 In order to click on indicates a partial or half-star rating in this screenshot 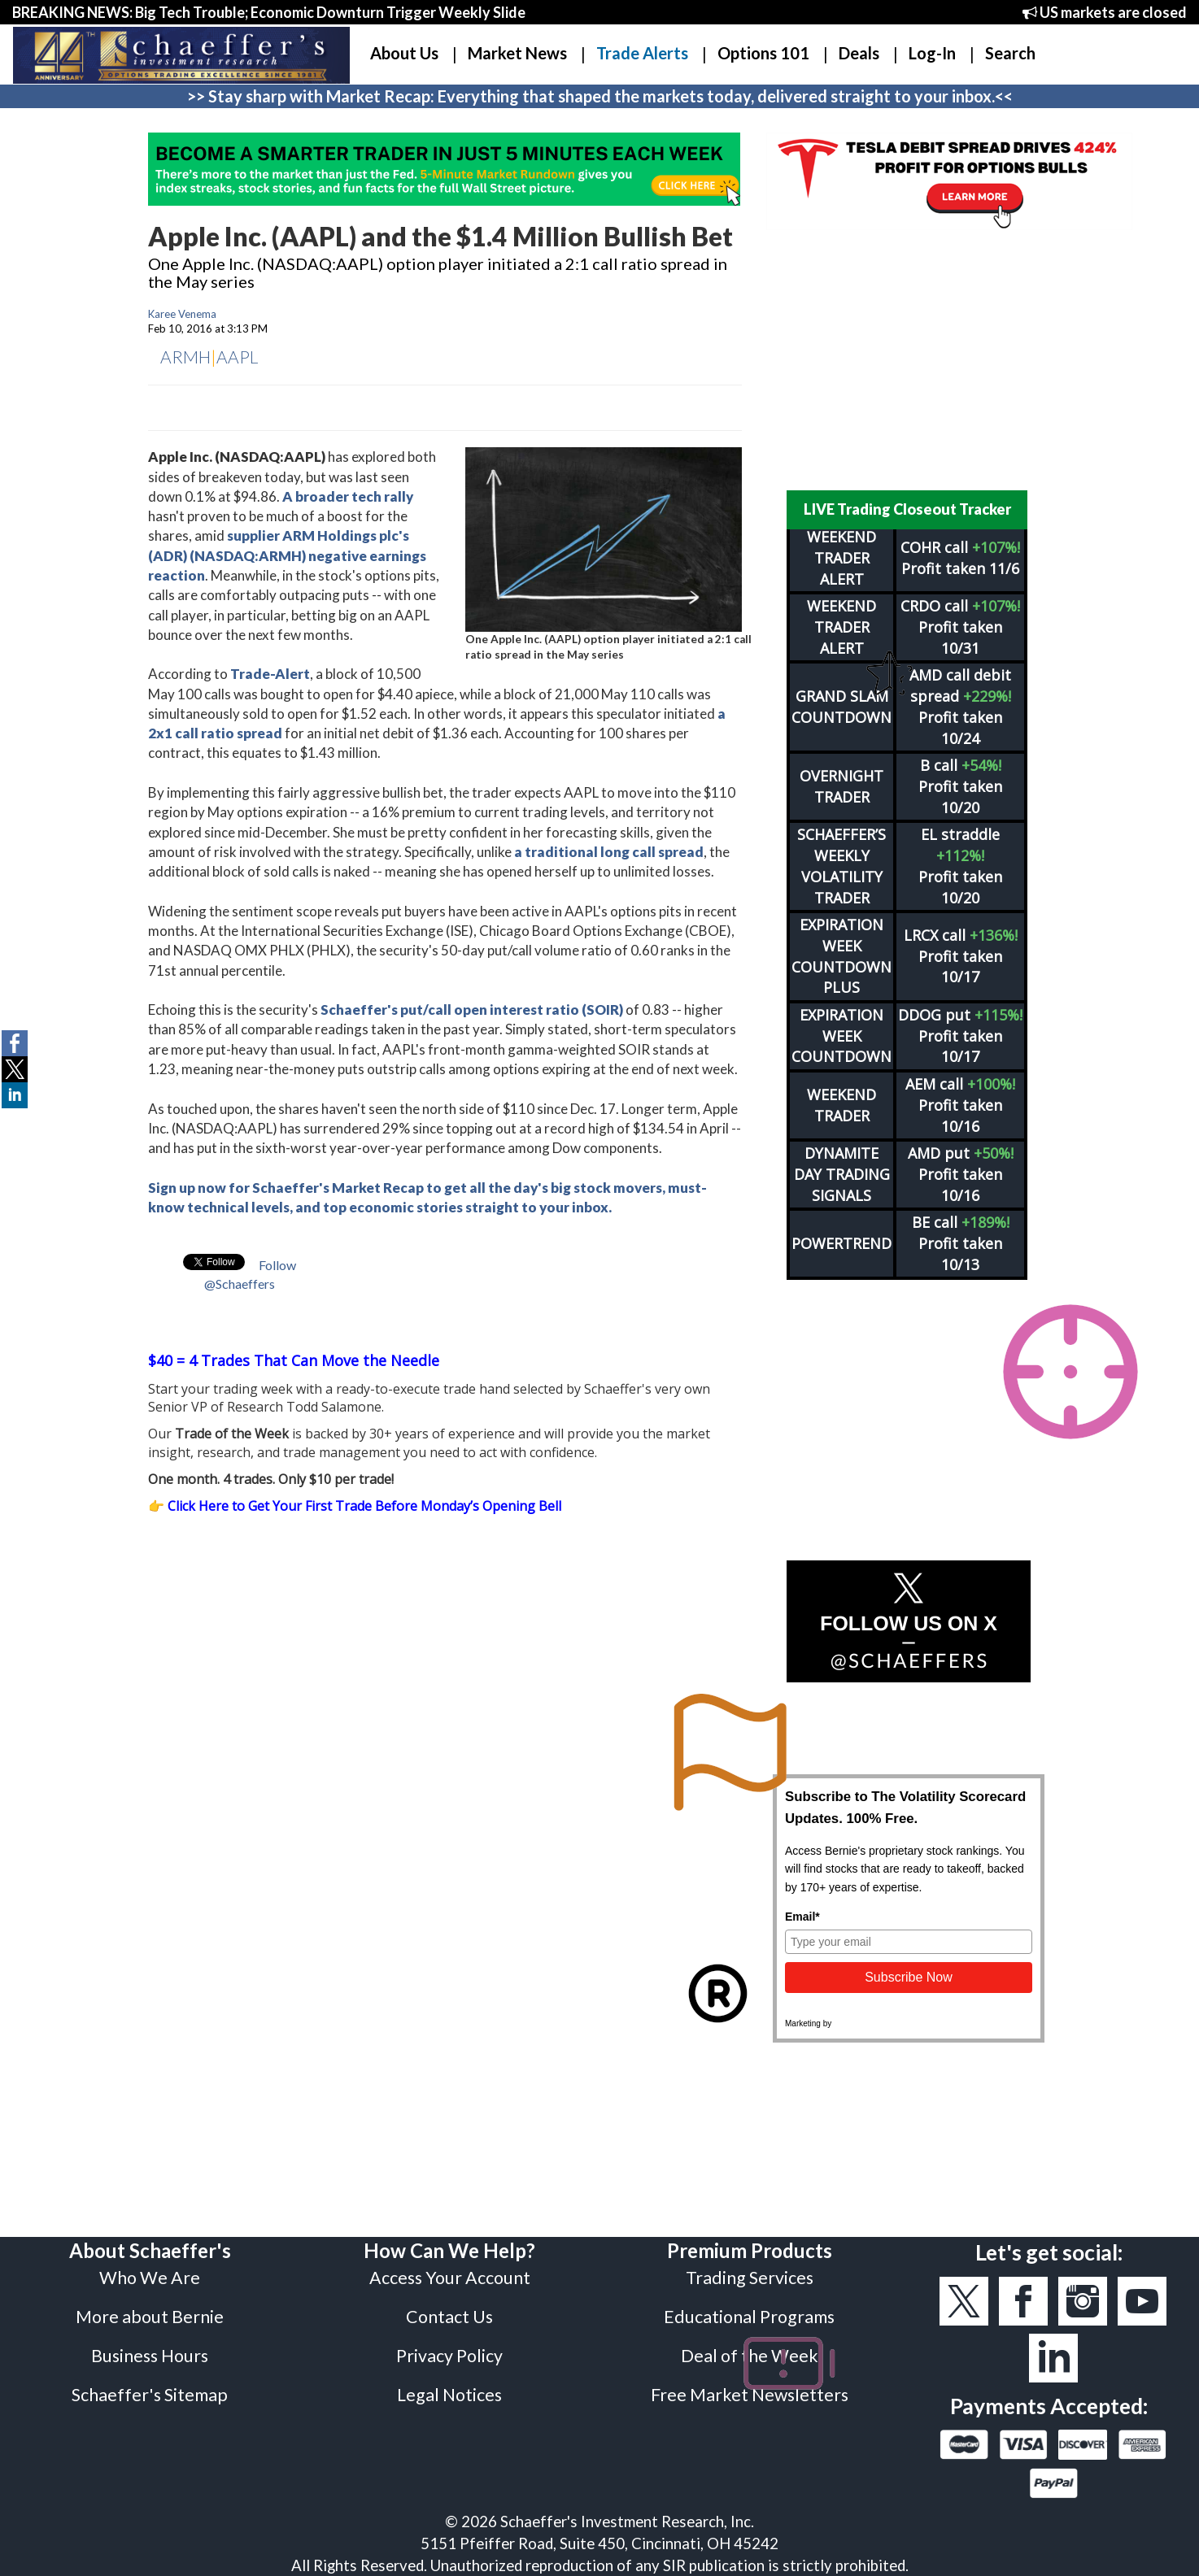, I will do `click(889, 673)`.